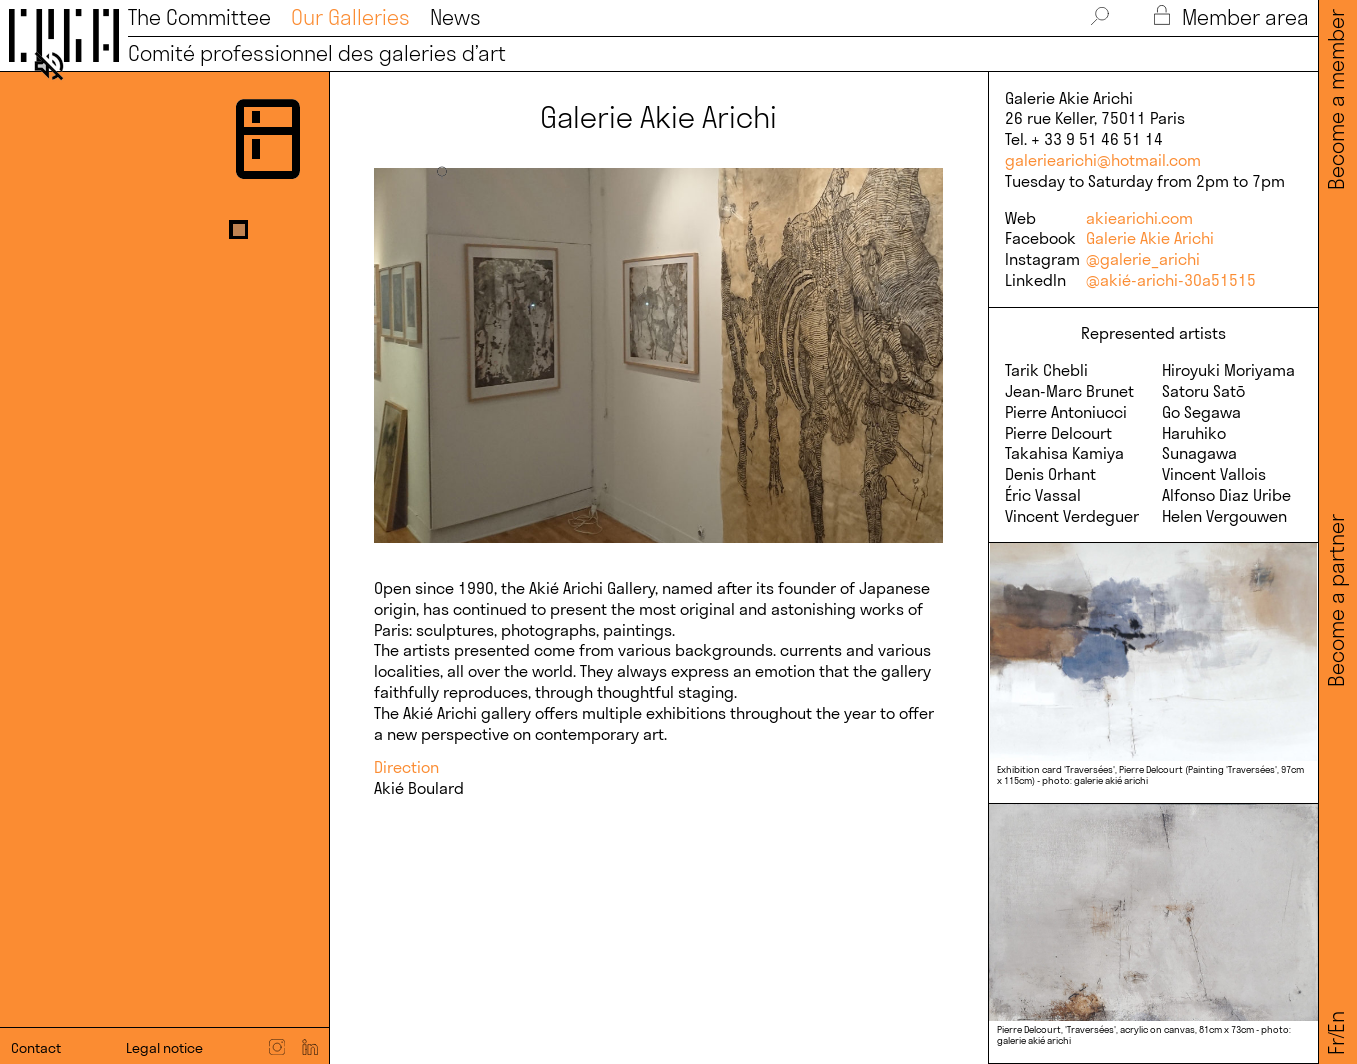  Describe the element at coordinates (49, 66) in the screenshot. I see `mute audio or sound` at that location.